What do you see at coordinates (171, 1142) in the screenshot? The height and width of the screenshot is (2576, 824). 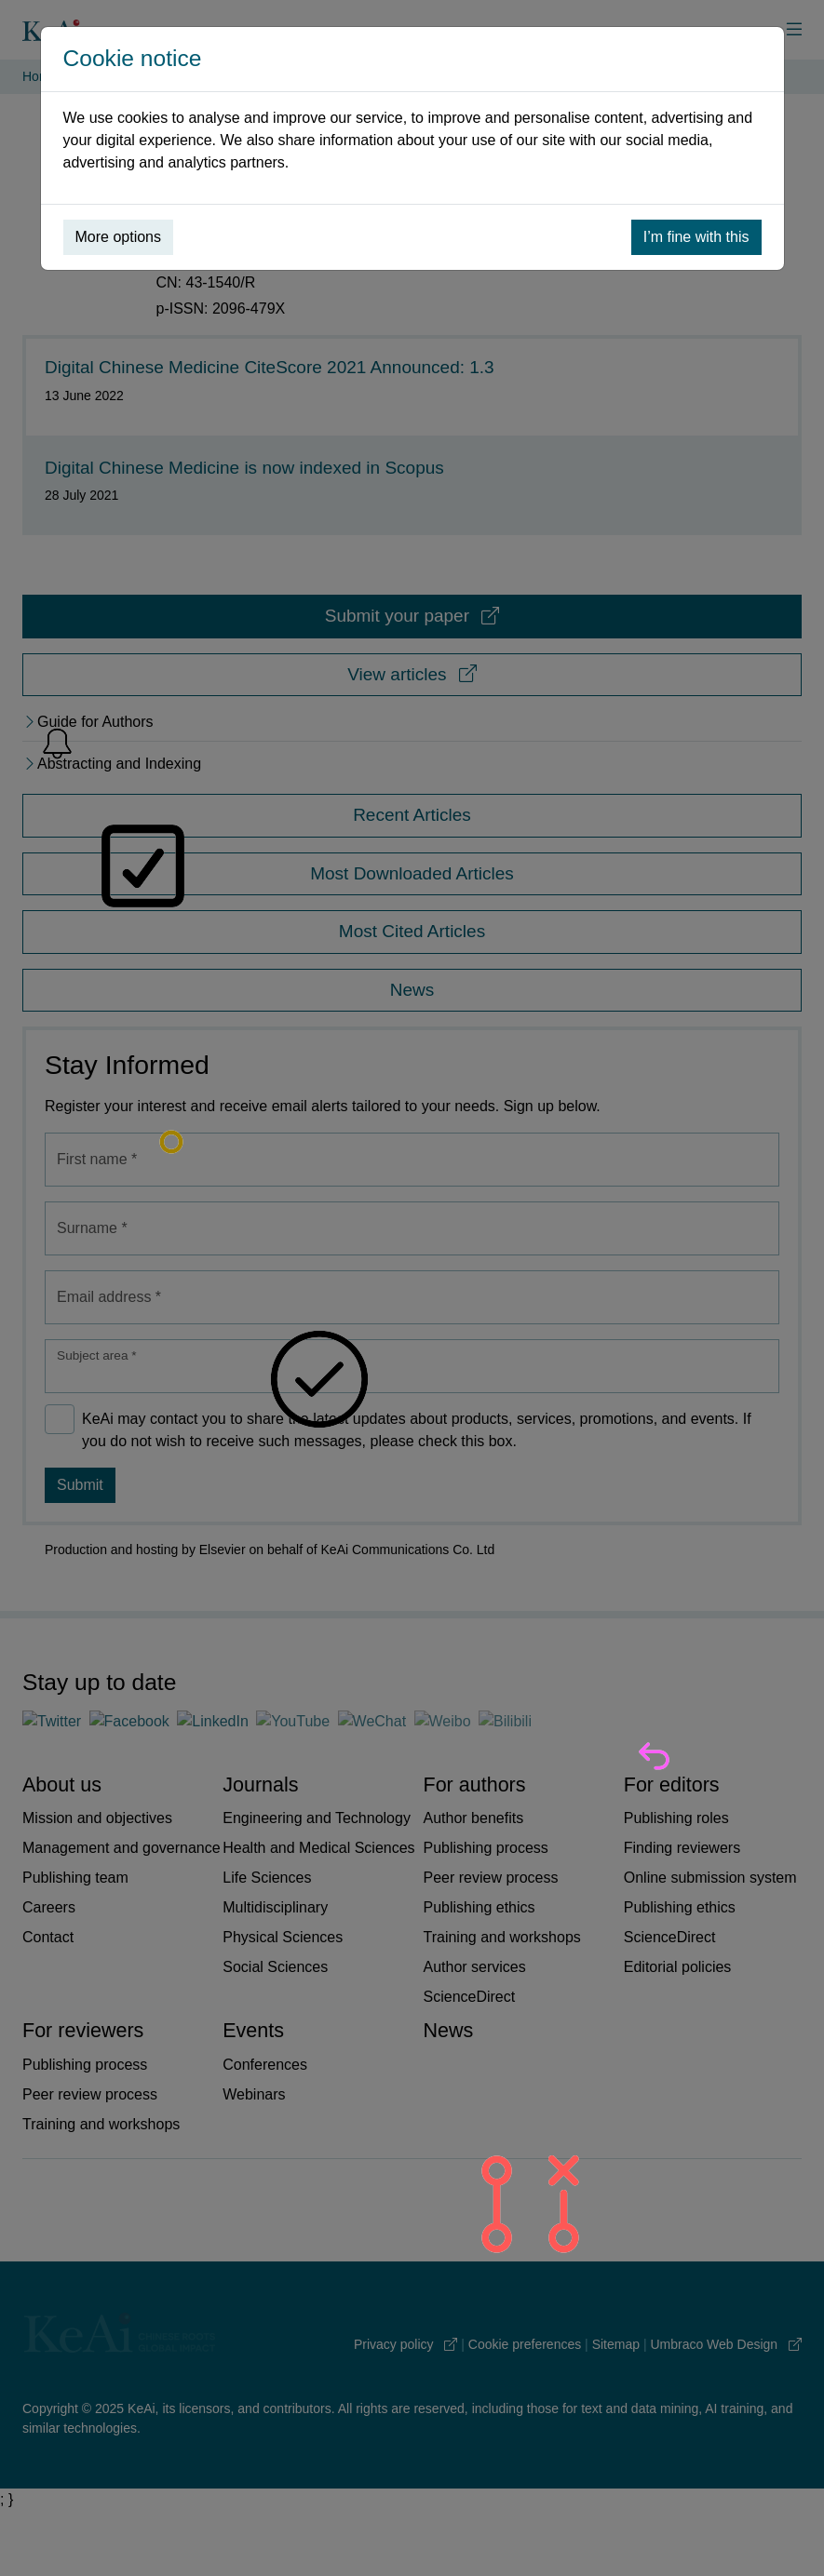 I see `indicates an unread notification or new item` at bounding box center [171, 1142].